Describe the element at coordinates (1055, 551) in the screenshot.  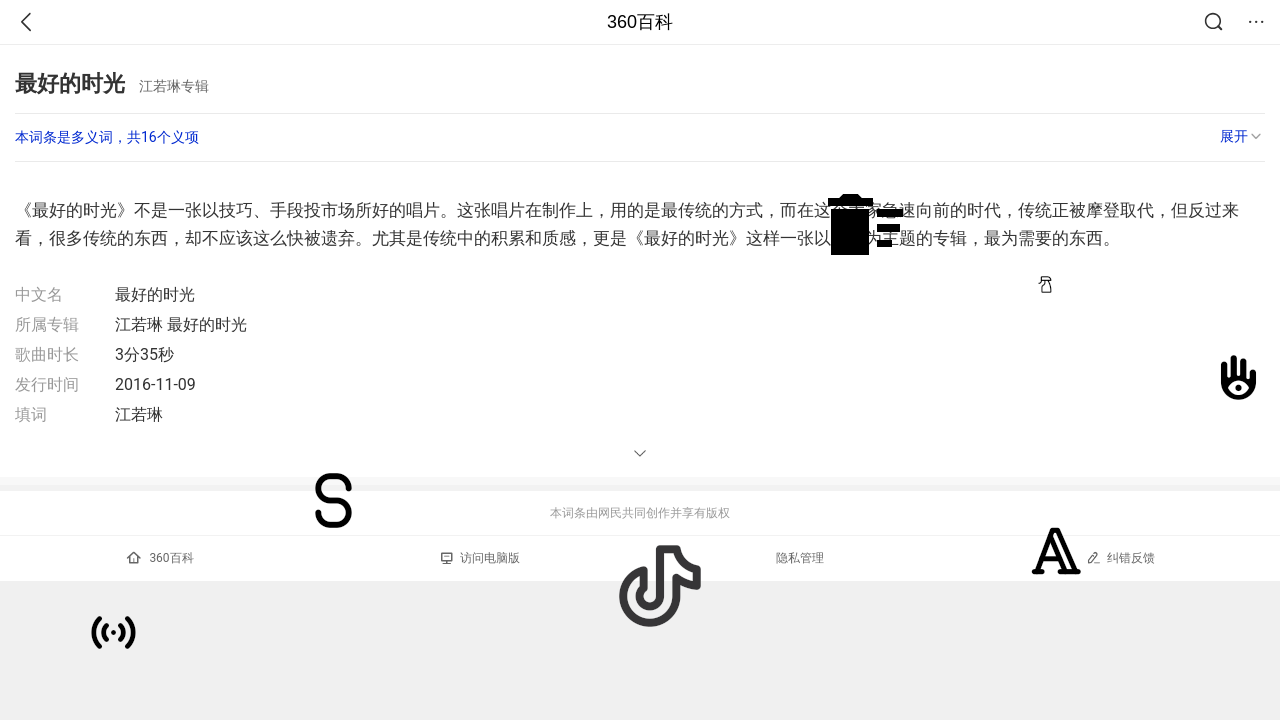
I see `access typography and font settings` at that location.